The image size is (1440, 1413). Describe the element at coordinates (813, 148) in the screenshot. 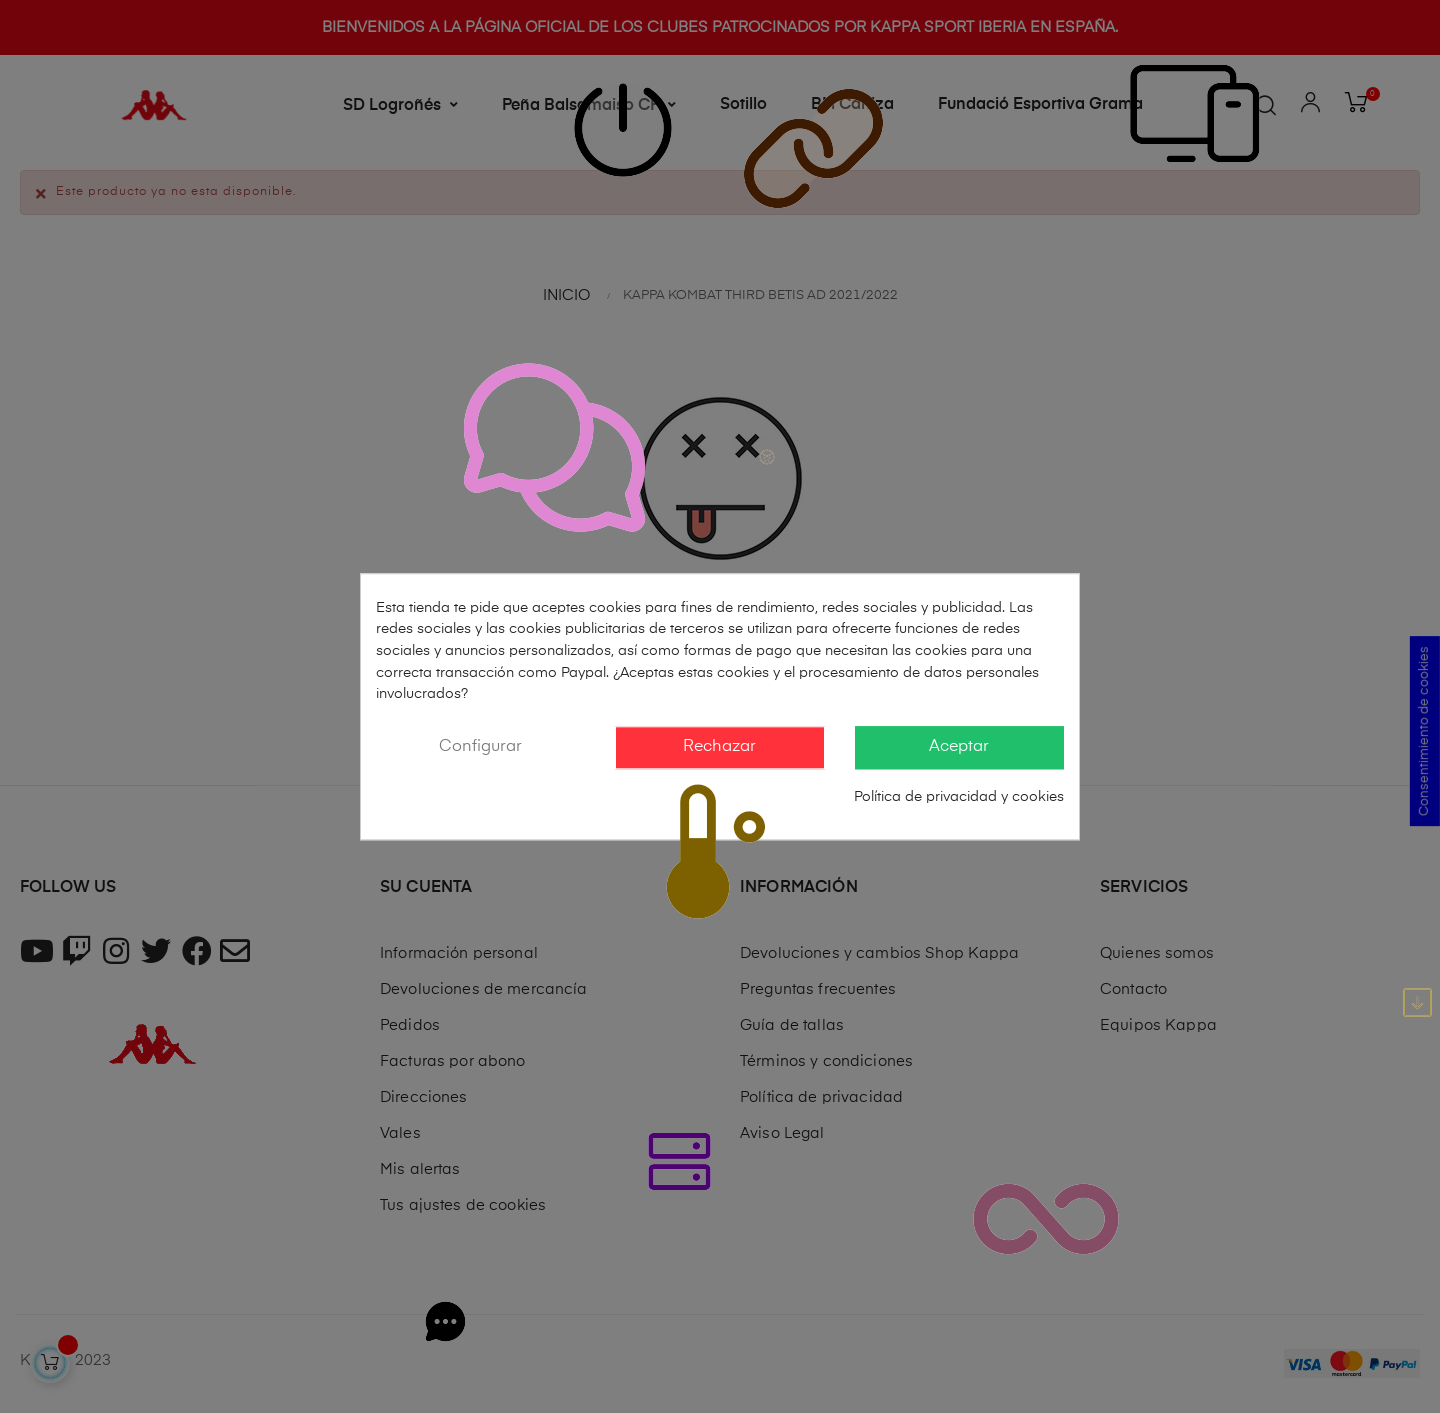

I see `copy or share a link` at that location.